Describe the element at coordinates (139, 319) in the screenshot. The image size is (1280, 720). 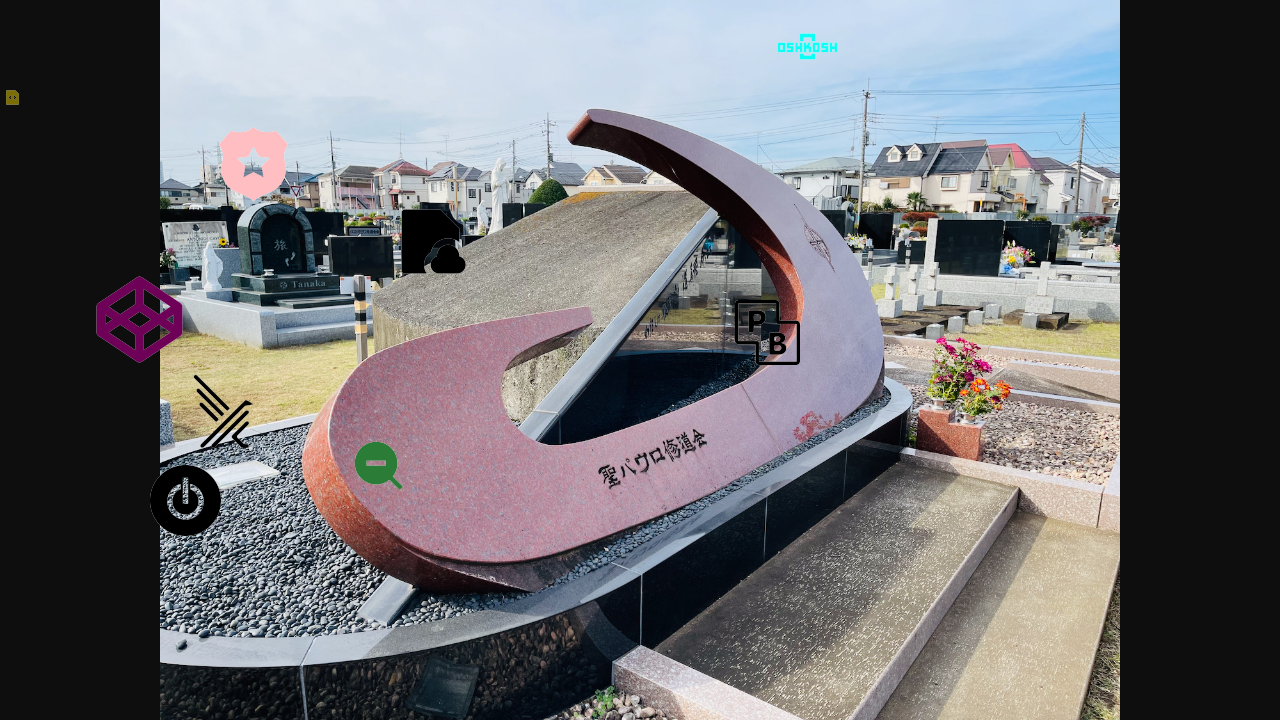
I see `open CodePen profile or project` at that location.